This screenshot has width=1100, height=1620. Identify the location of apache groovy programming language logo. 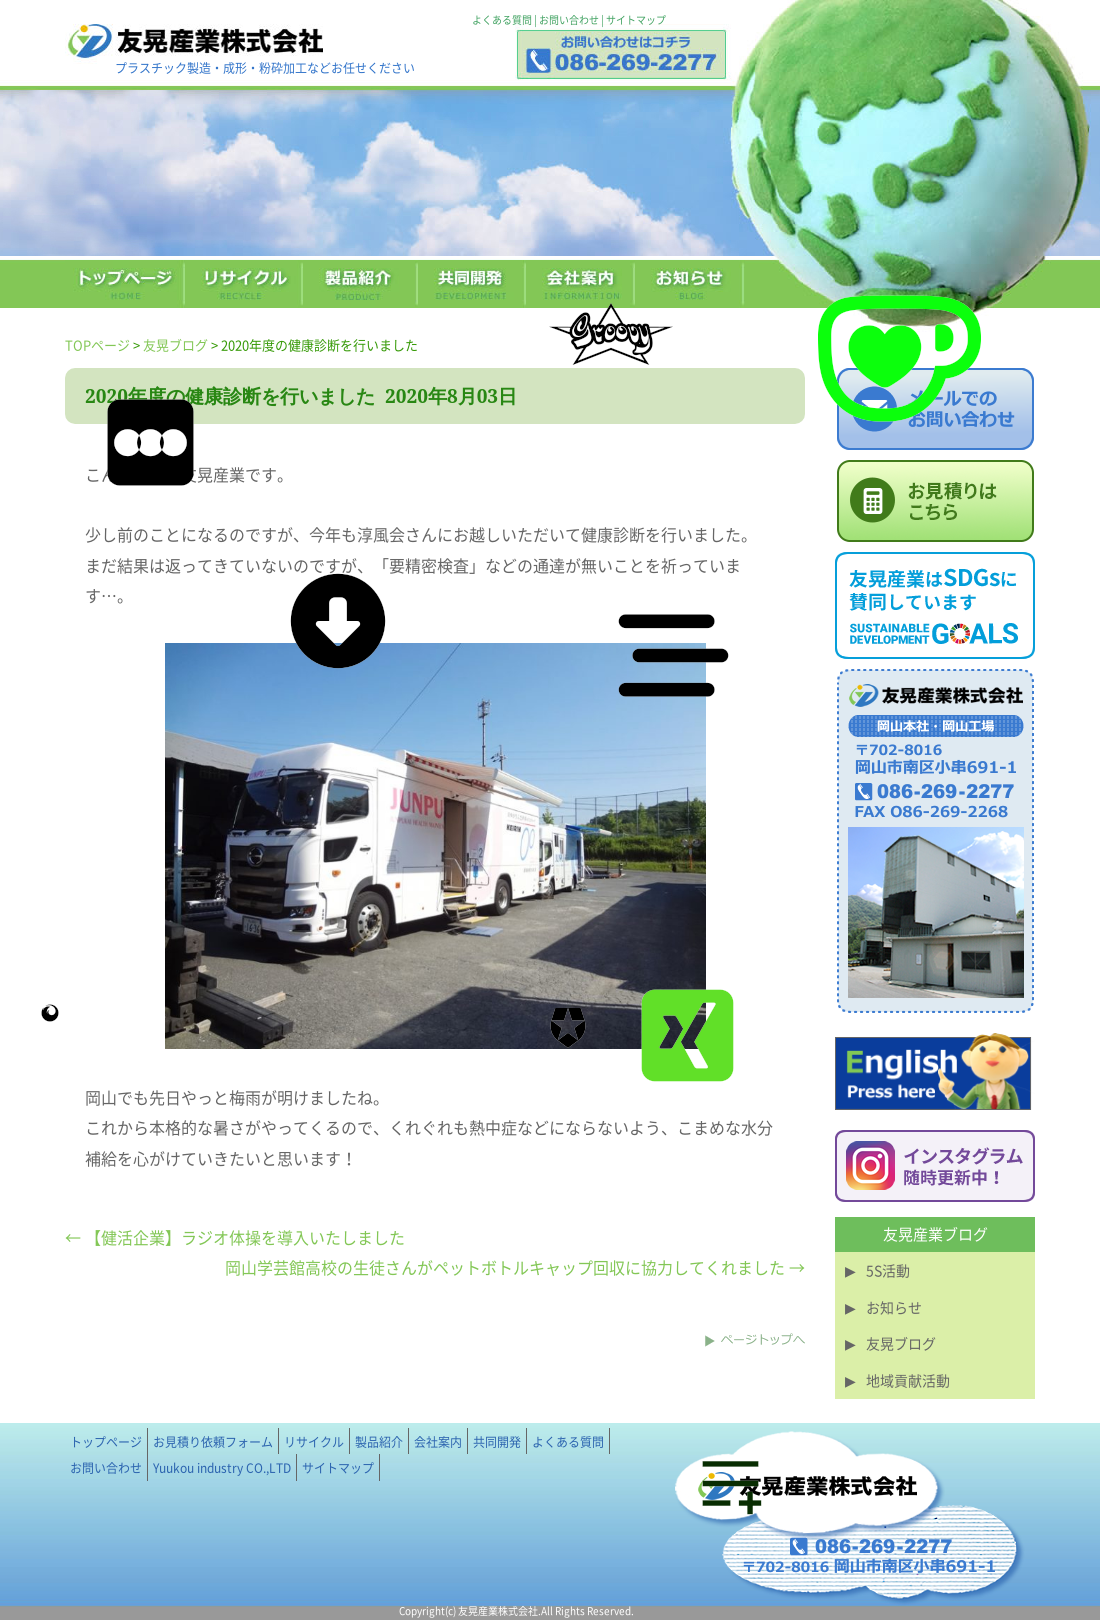
(611, 334).